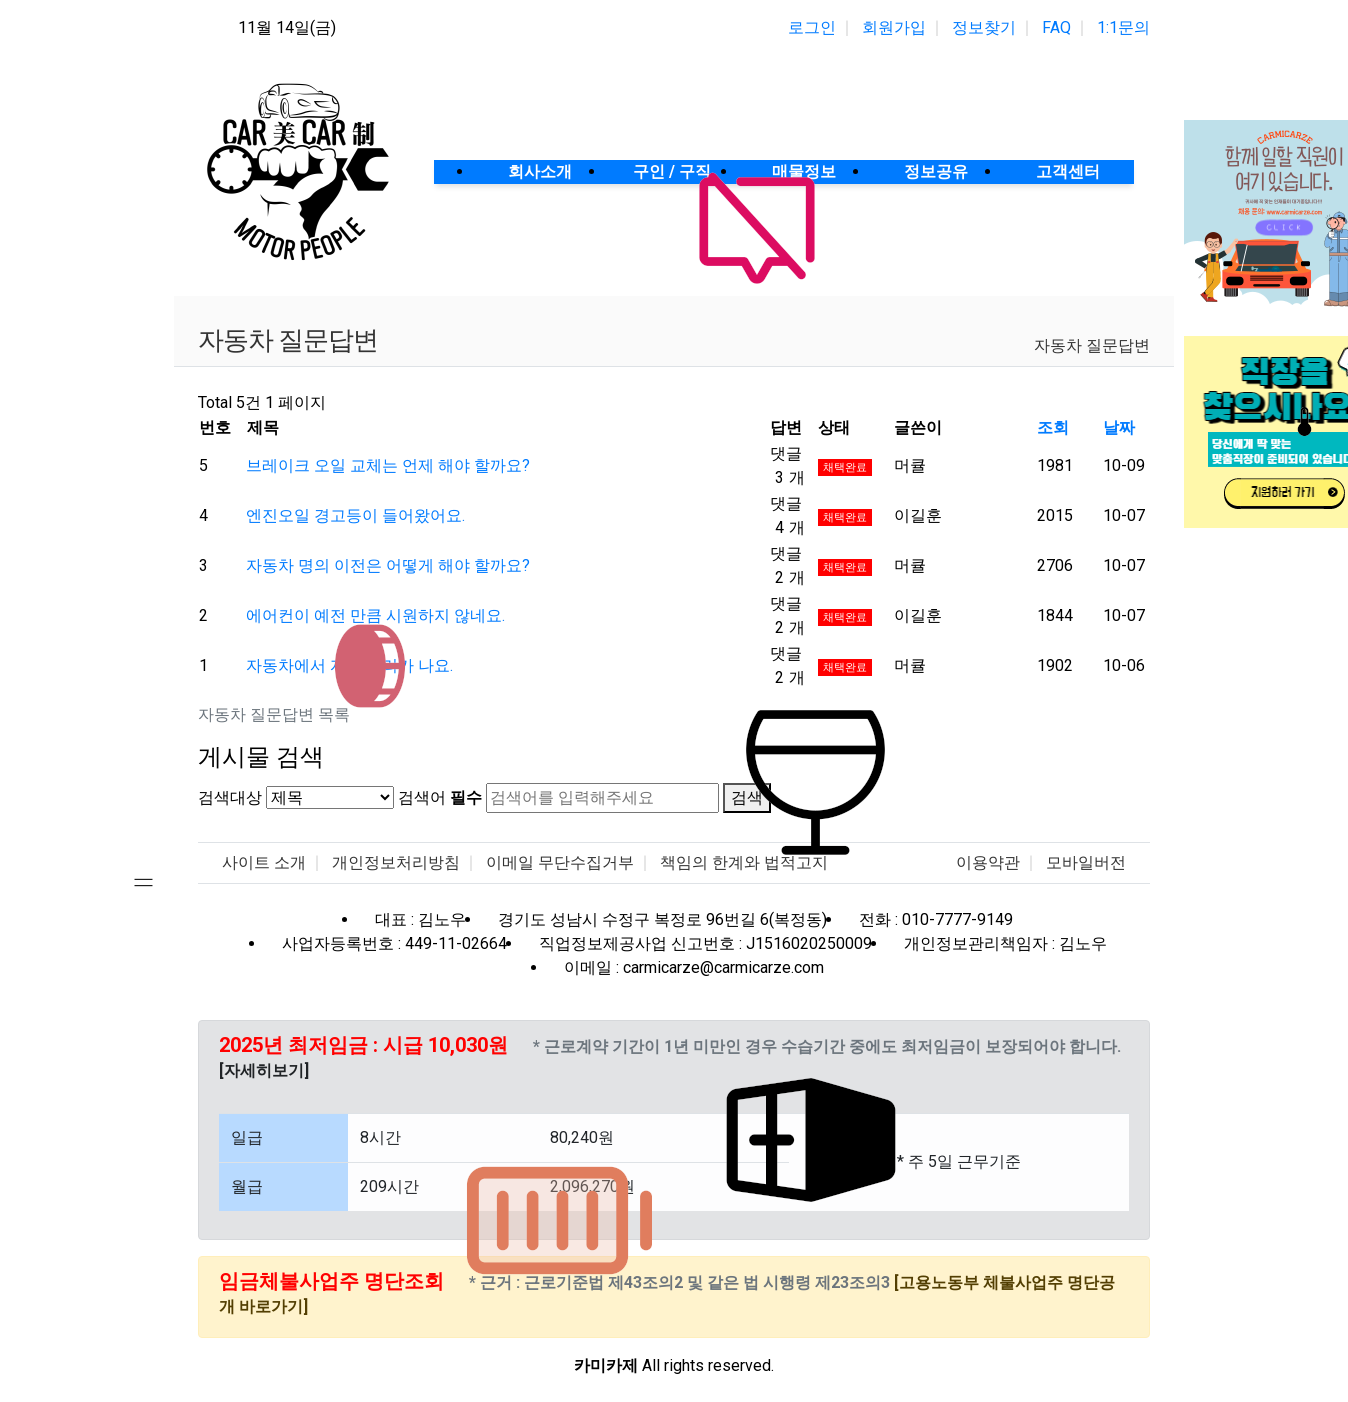  I want to click on view wine or beverage menu, so click(815, 779).